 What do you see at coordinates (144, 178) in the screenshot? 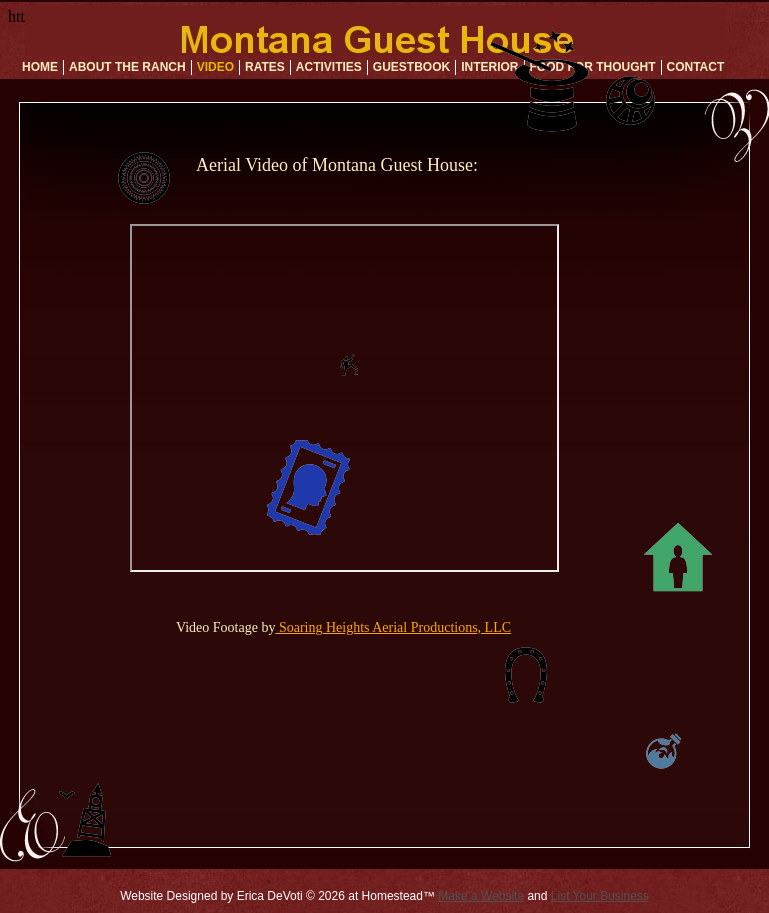
I see `decorative mandala or loading spinner element` at bounding box center [144, 178].